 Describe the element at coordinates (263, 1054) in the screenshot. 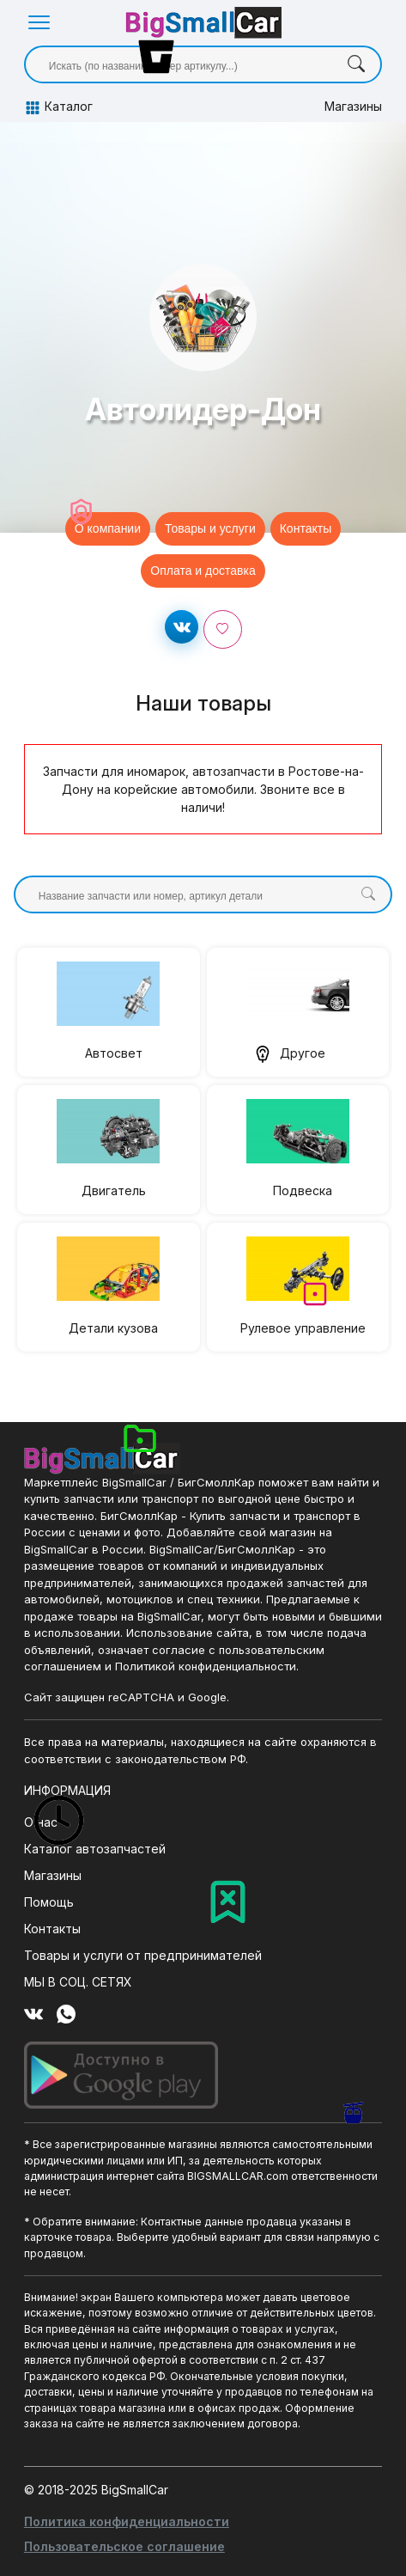

I see `find nearby parking meters` at that location.